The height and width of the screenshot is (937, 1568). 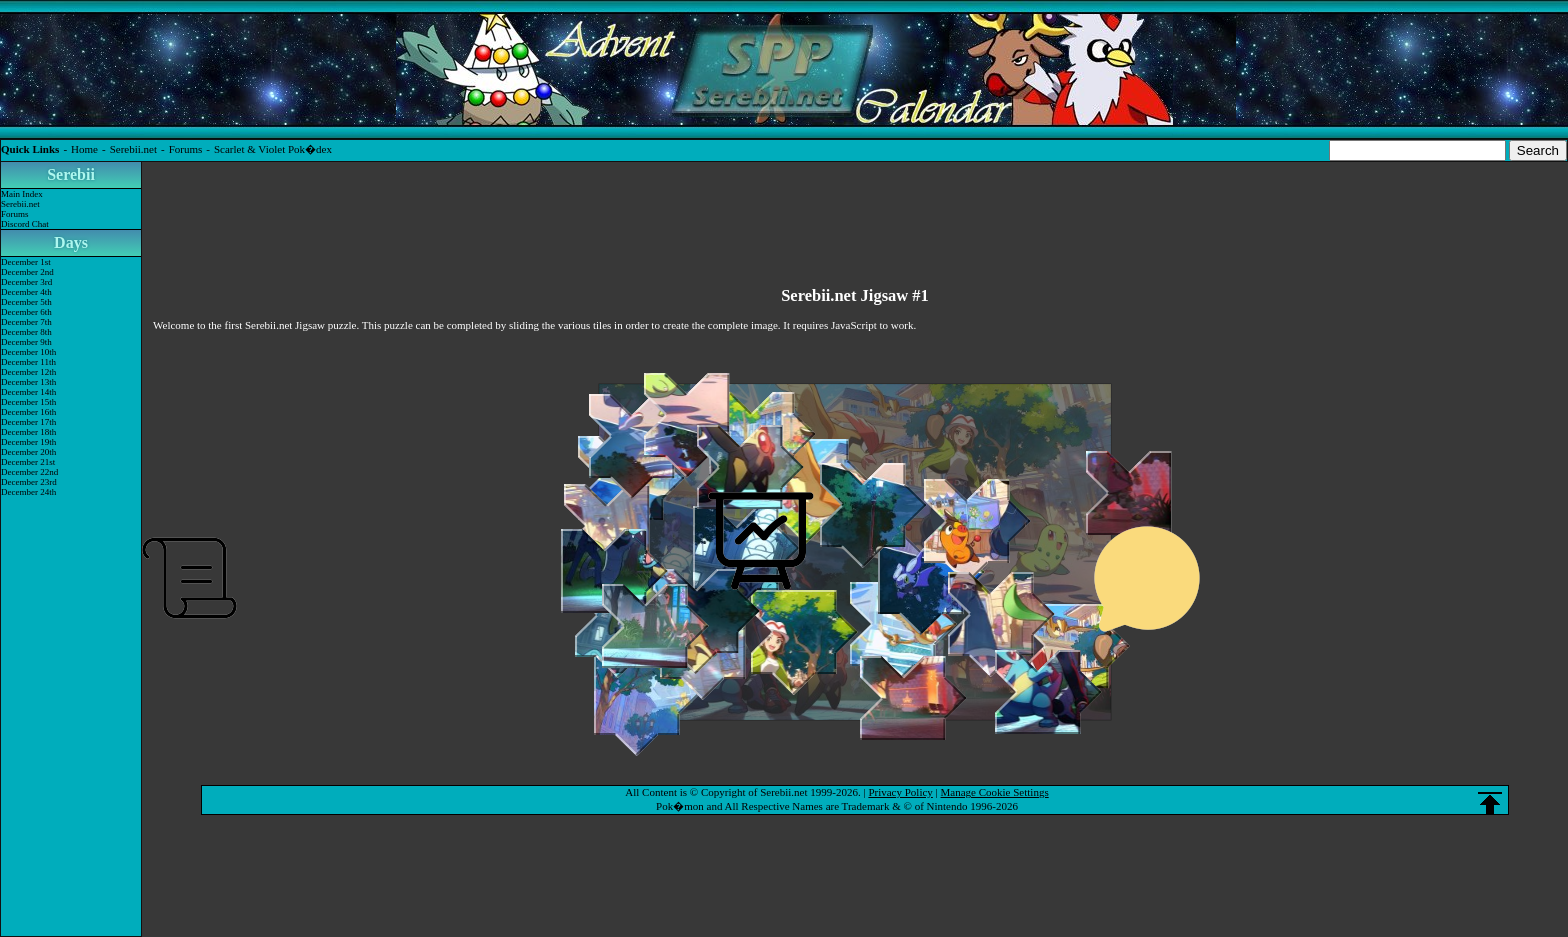 What do you see at coordinates (1147, 579) in the screenshot?
I see `open chat or messaging` at bounding box center [1147, 579].